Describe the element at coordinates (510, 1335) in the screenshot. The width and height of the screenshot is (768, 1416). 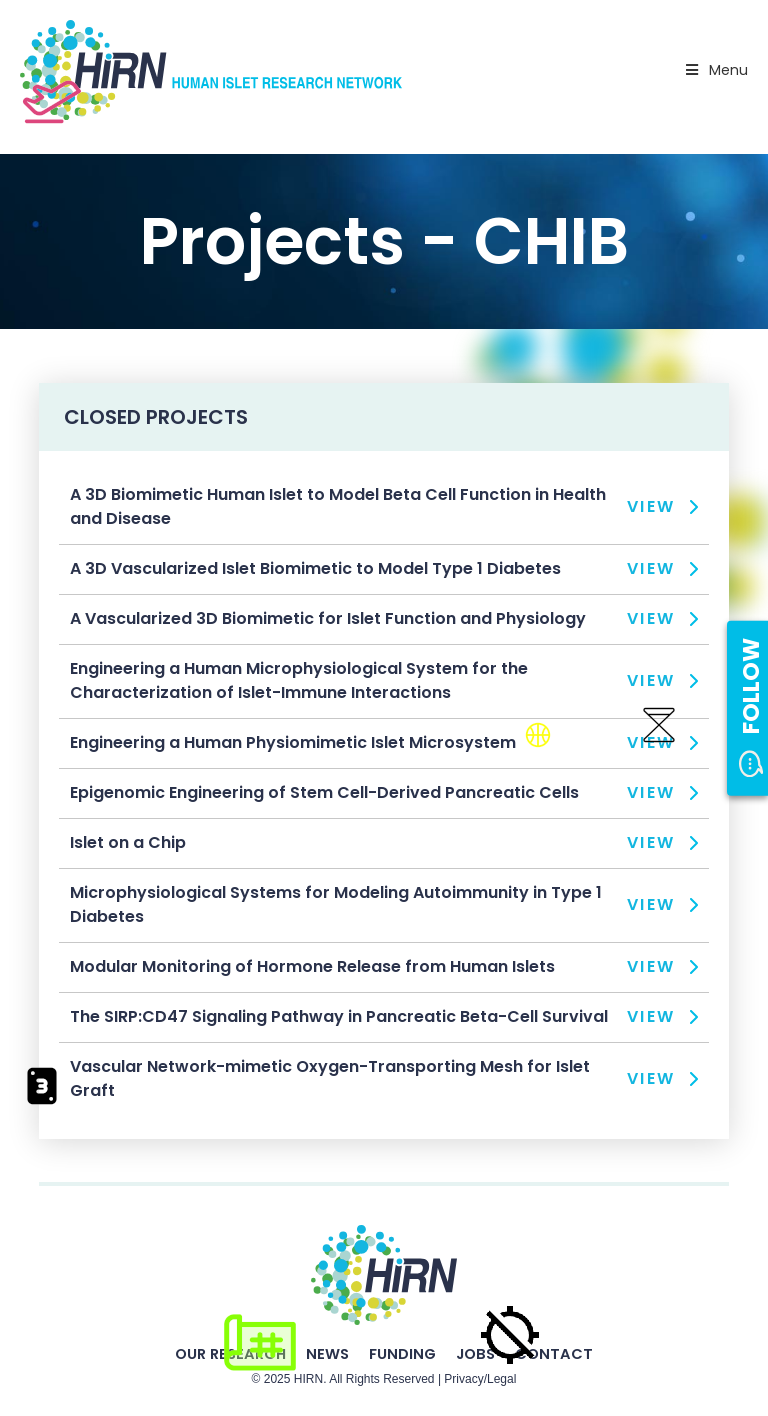
I see `location services are disabled` at that location.